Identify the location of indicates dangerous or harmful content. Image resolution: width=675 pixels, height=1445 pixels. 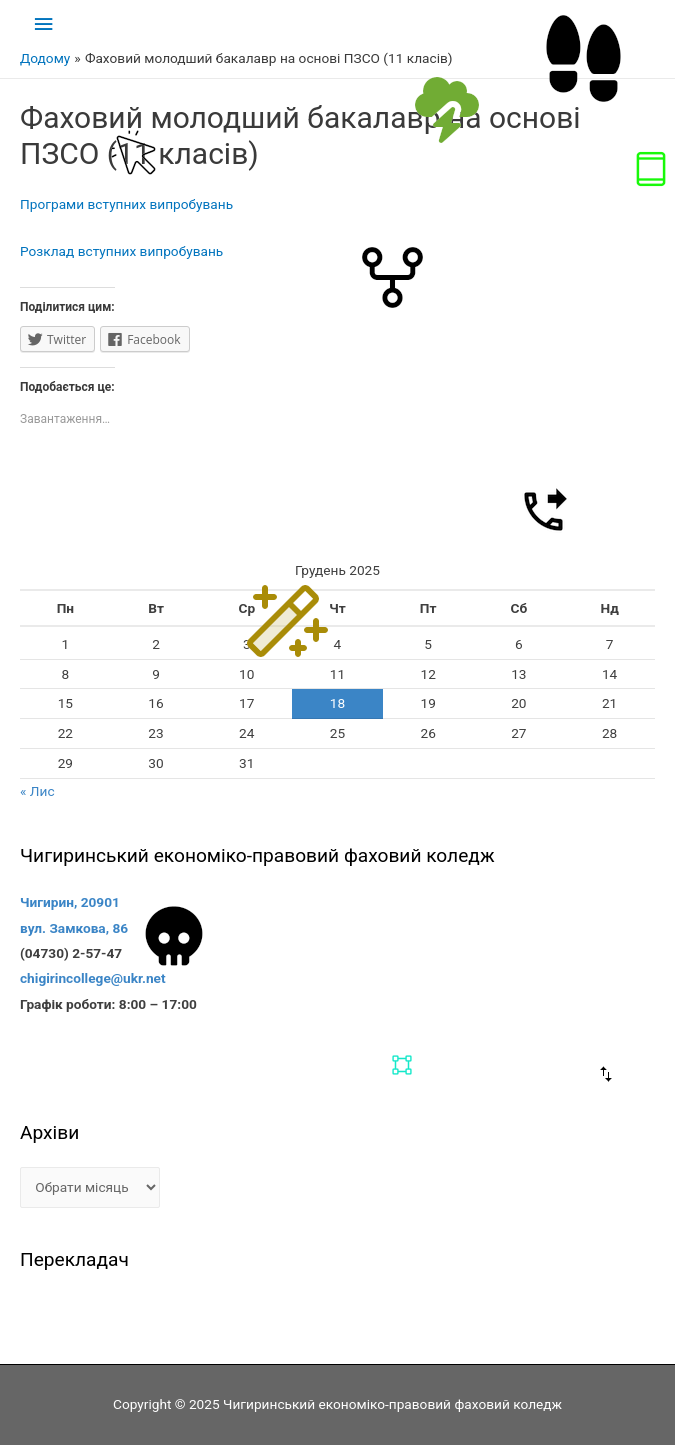
(174, 937).